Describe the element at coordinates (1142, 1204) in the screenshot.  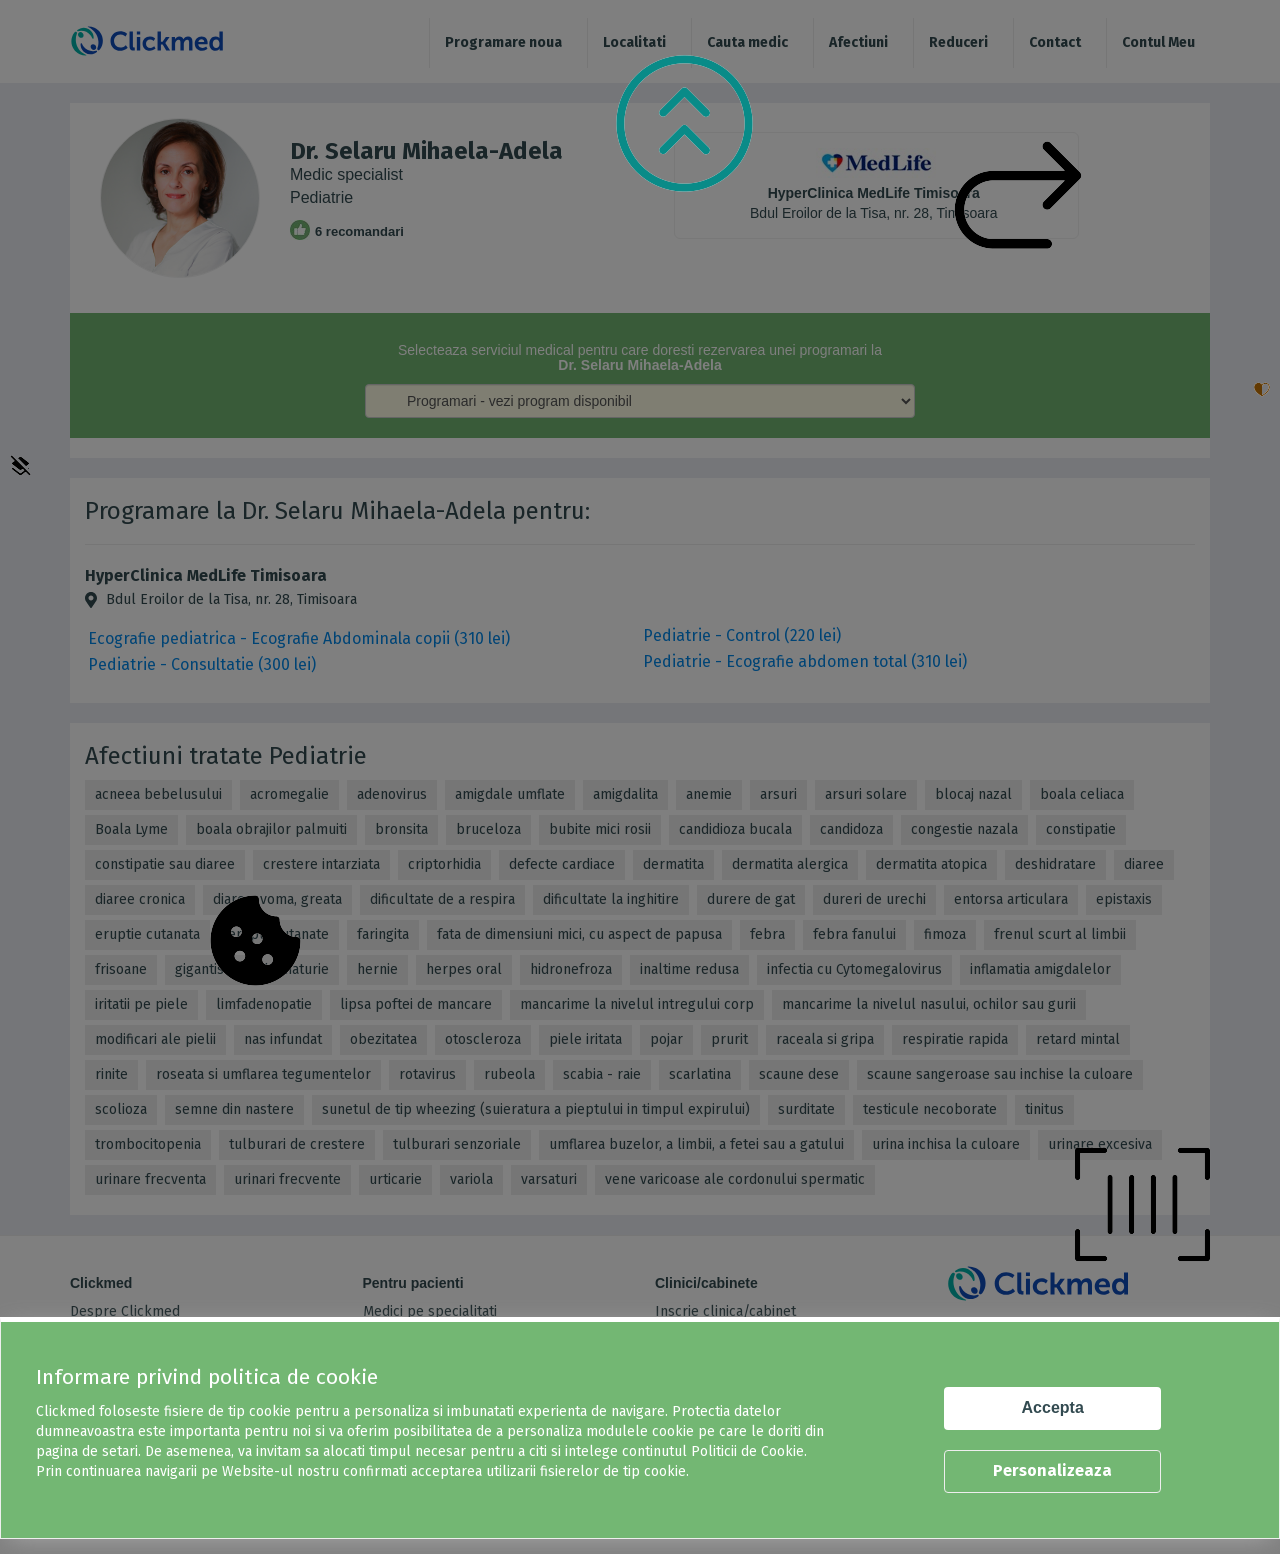
I see `scan a barcode` at that location.